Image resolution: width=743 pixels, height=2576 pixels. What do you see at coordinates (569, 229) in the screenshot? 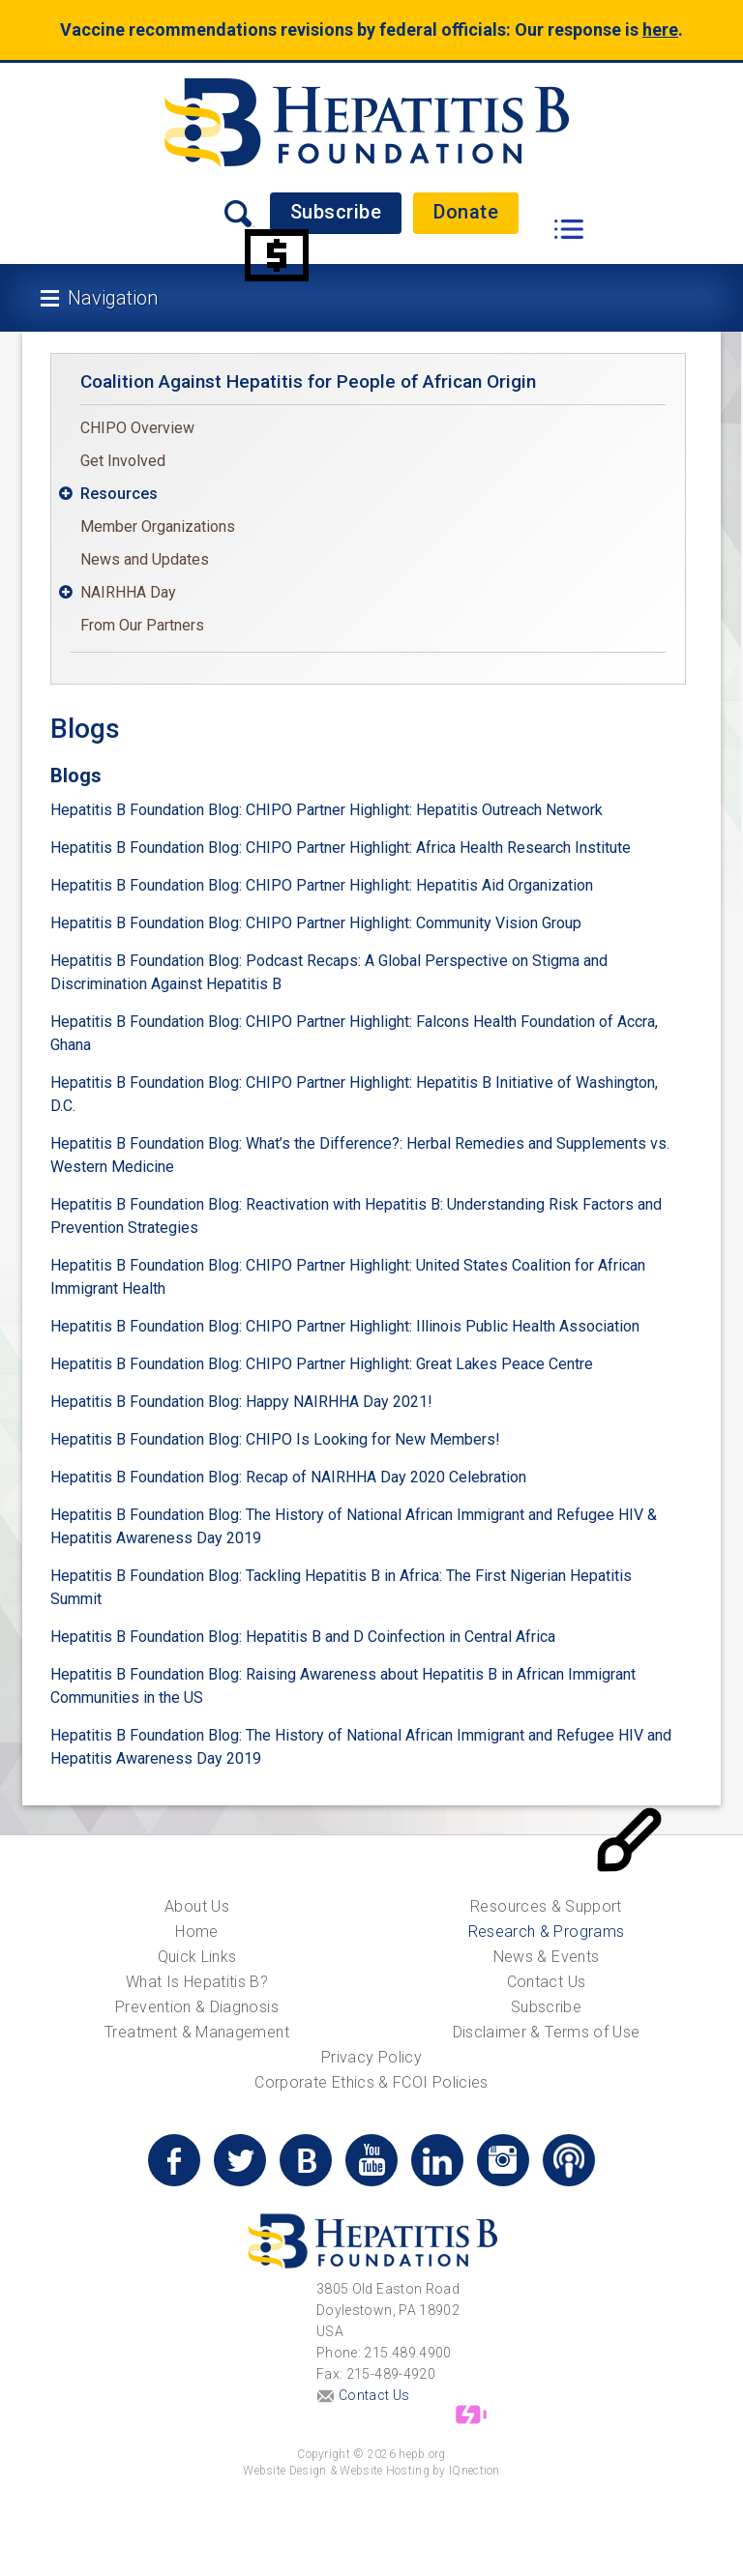
I see `view items in a list format` at bounding box center [569, 229].